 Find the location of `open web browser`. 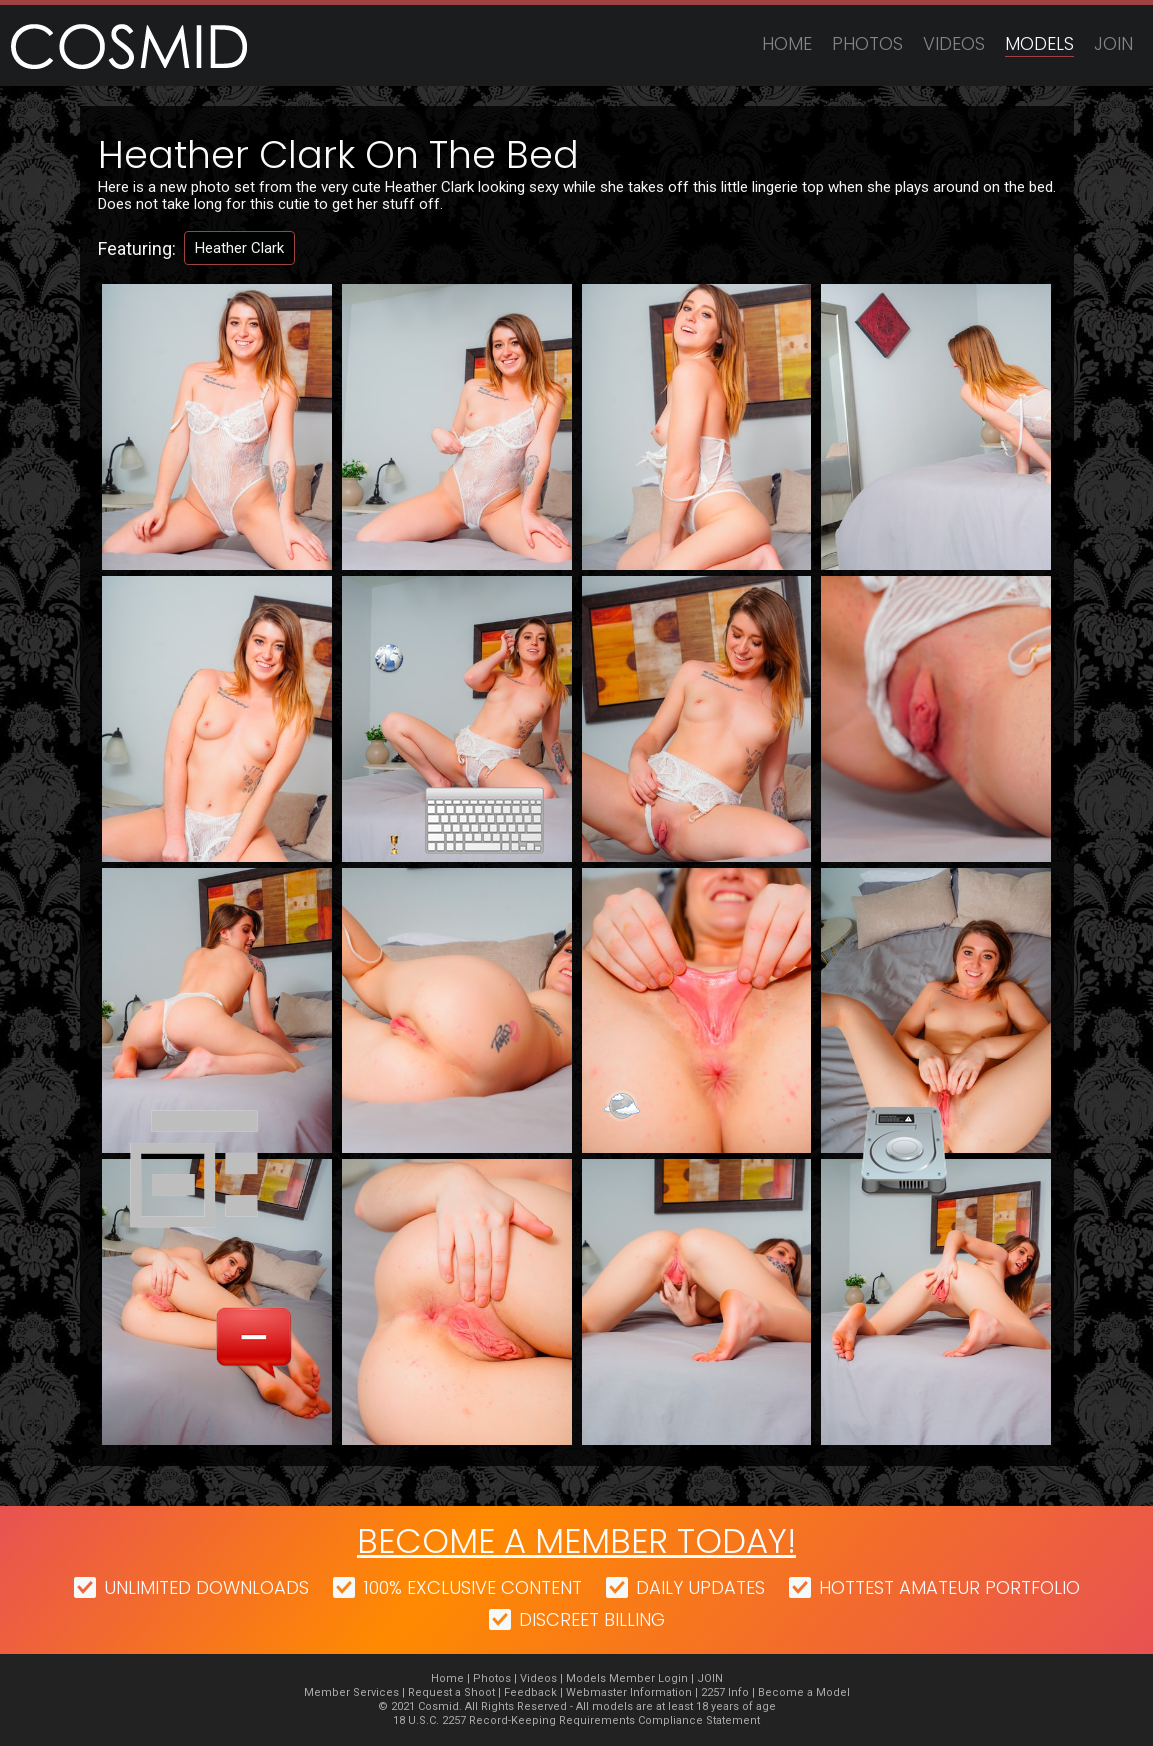

open web browser is located at coordinates (389, 658).